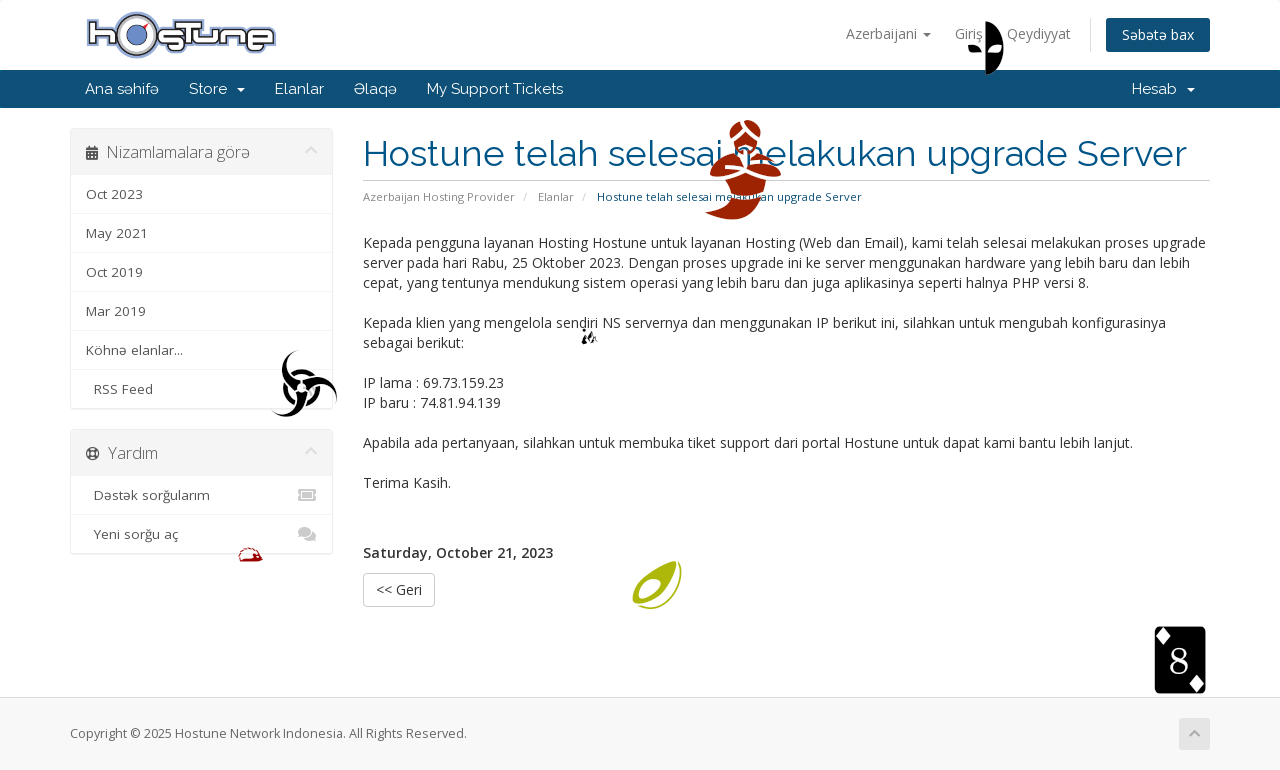 The image size is (1280, 770). I want to click on play the 8 of diamonds card, so click(1180, 660).